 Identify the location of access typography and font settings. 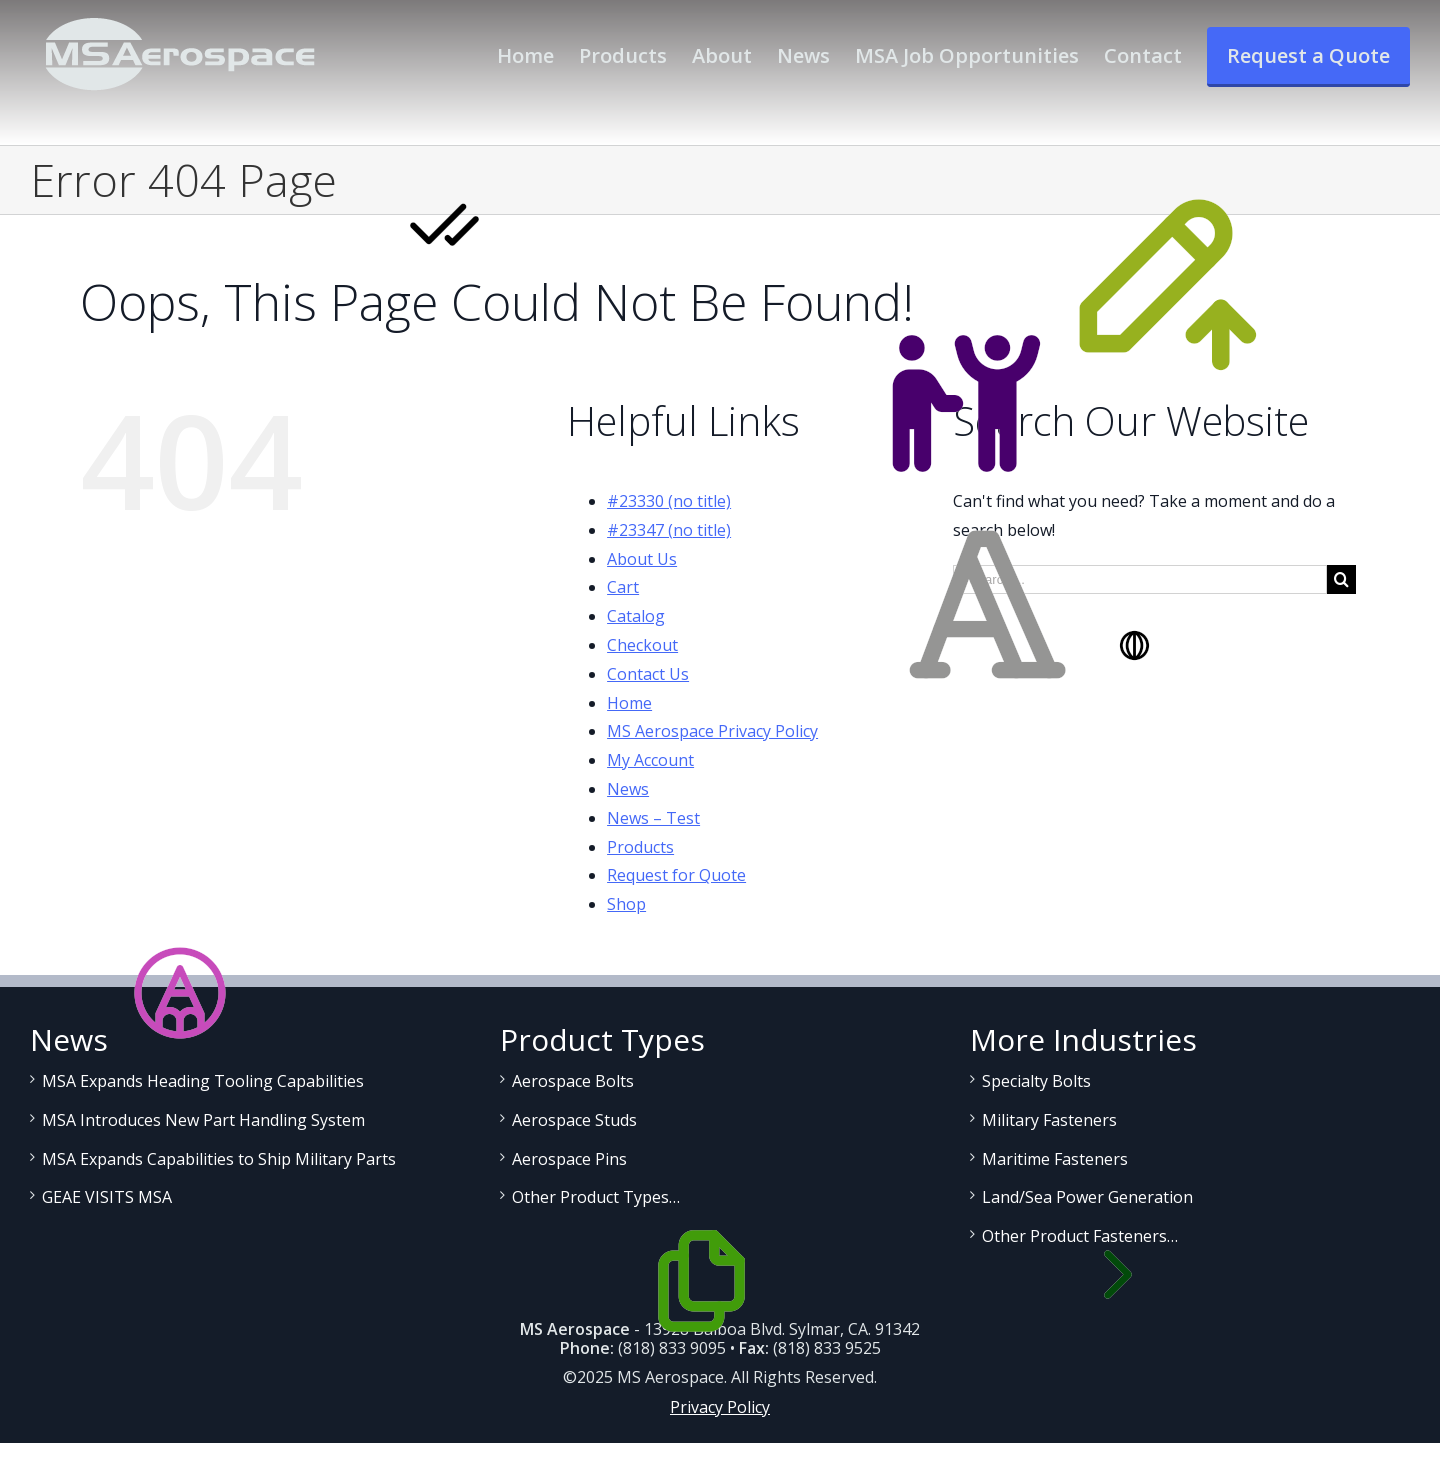
(983, 604).